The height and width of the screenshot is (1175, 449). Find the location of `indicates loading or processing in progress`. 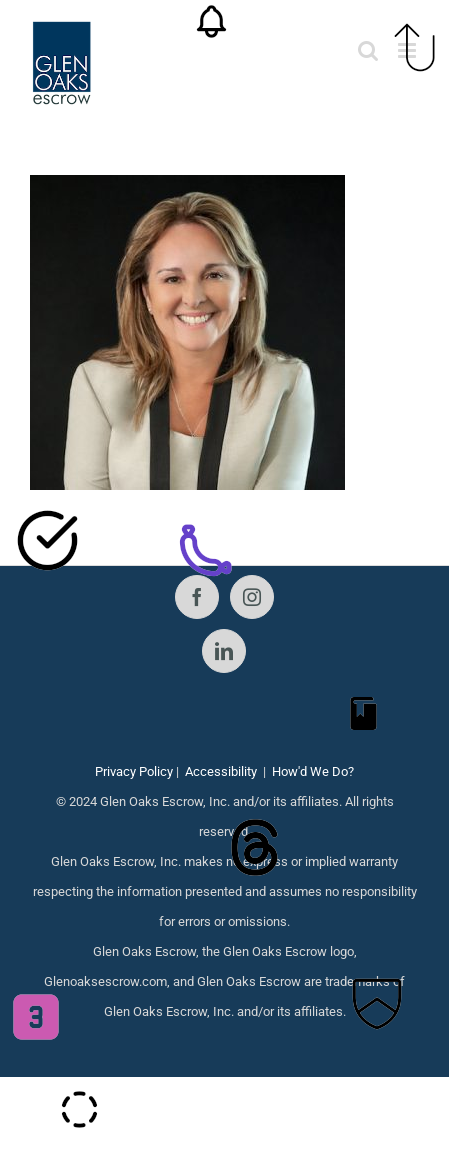

indicates loading or processing in progress is located at coordinates (79, 1109).